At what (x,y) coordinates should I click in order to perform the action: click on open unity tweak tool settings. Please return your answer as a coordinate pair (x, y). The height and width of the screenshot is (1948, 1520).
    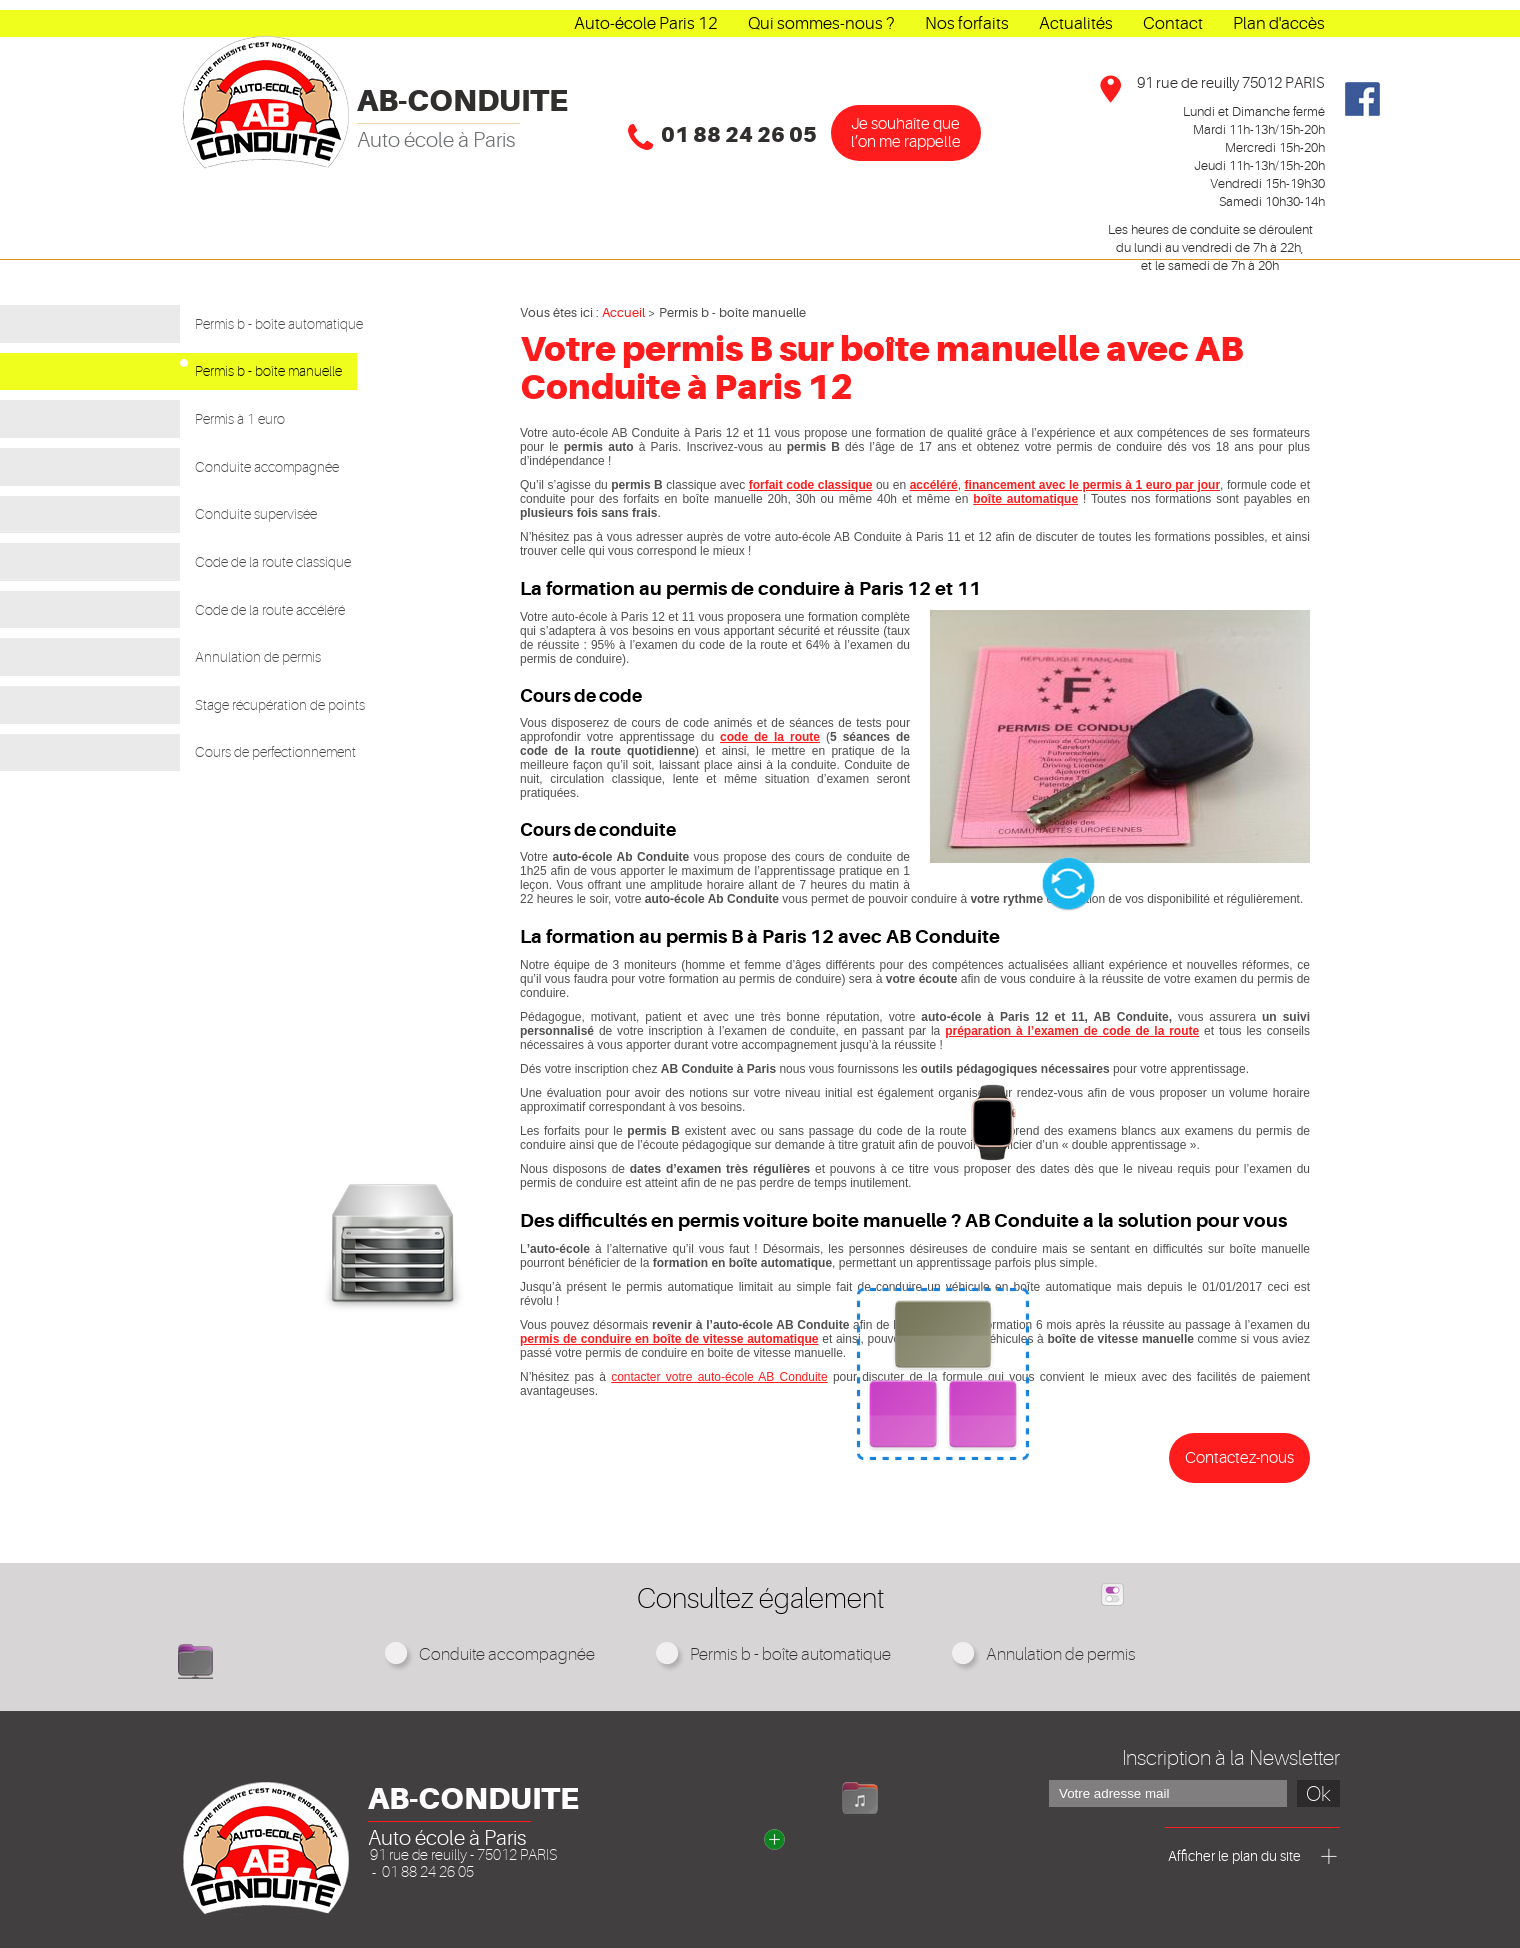
    Looking at the image, I should click on (1112, 1594).